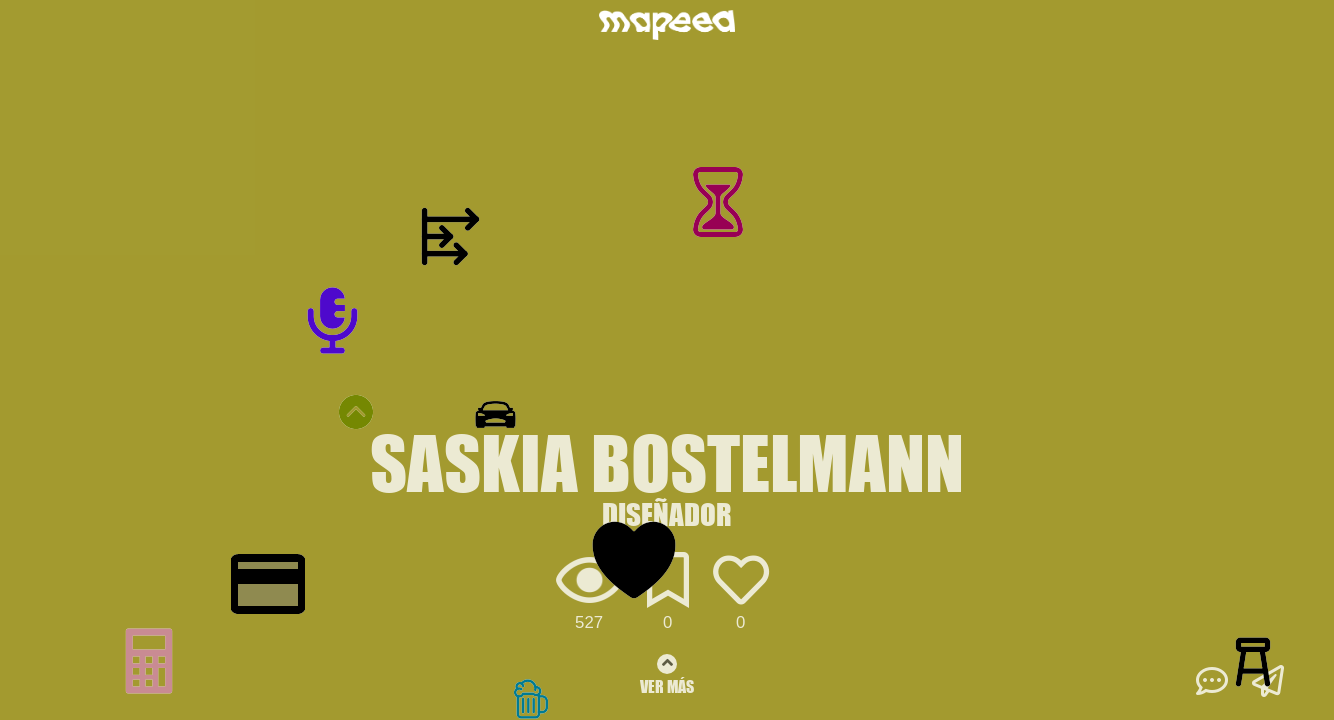 The width and height of the screenshot is (1334, 720). I want to click on browse furniture or seating options, so click(1253, 662).